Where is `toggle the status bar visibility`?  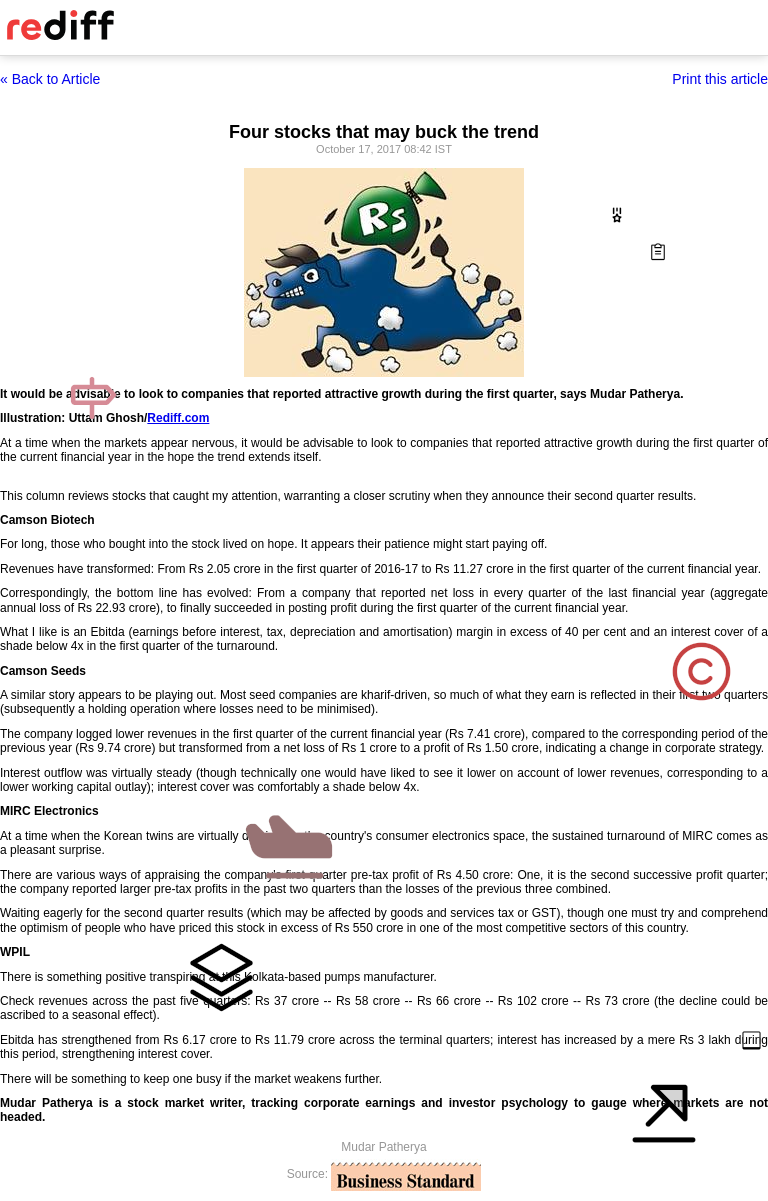 toggle the status bar visibility is located at coordinates (751, 1040).